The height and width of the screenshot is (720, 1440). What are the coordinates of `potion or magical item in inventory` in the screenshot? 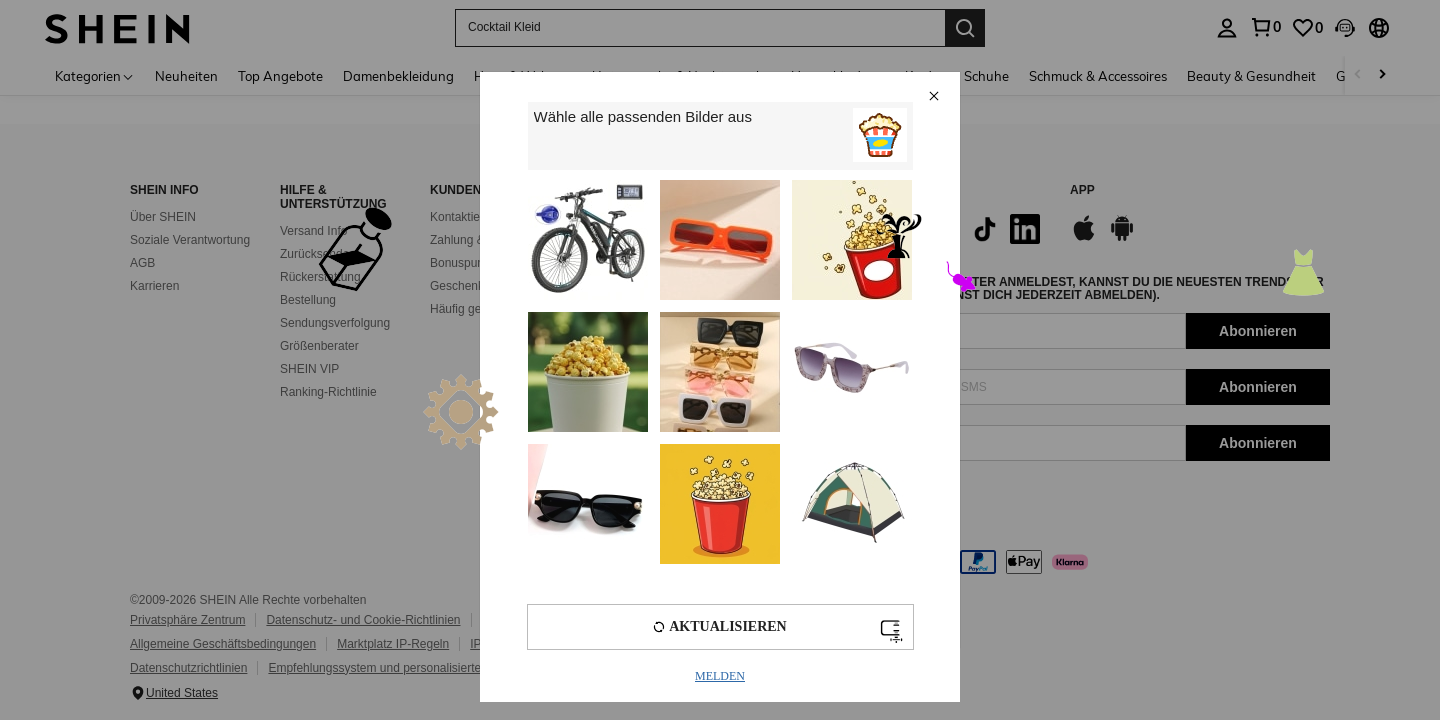 It's located at (899, 236).